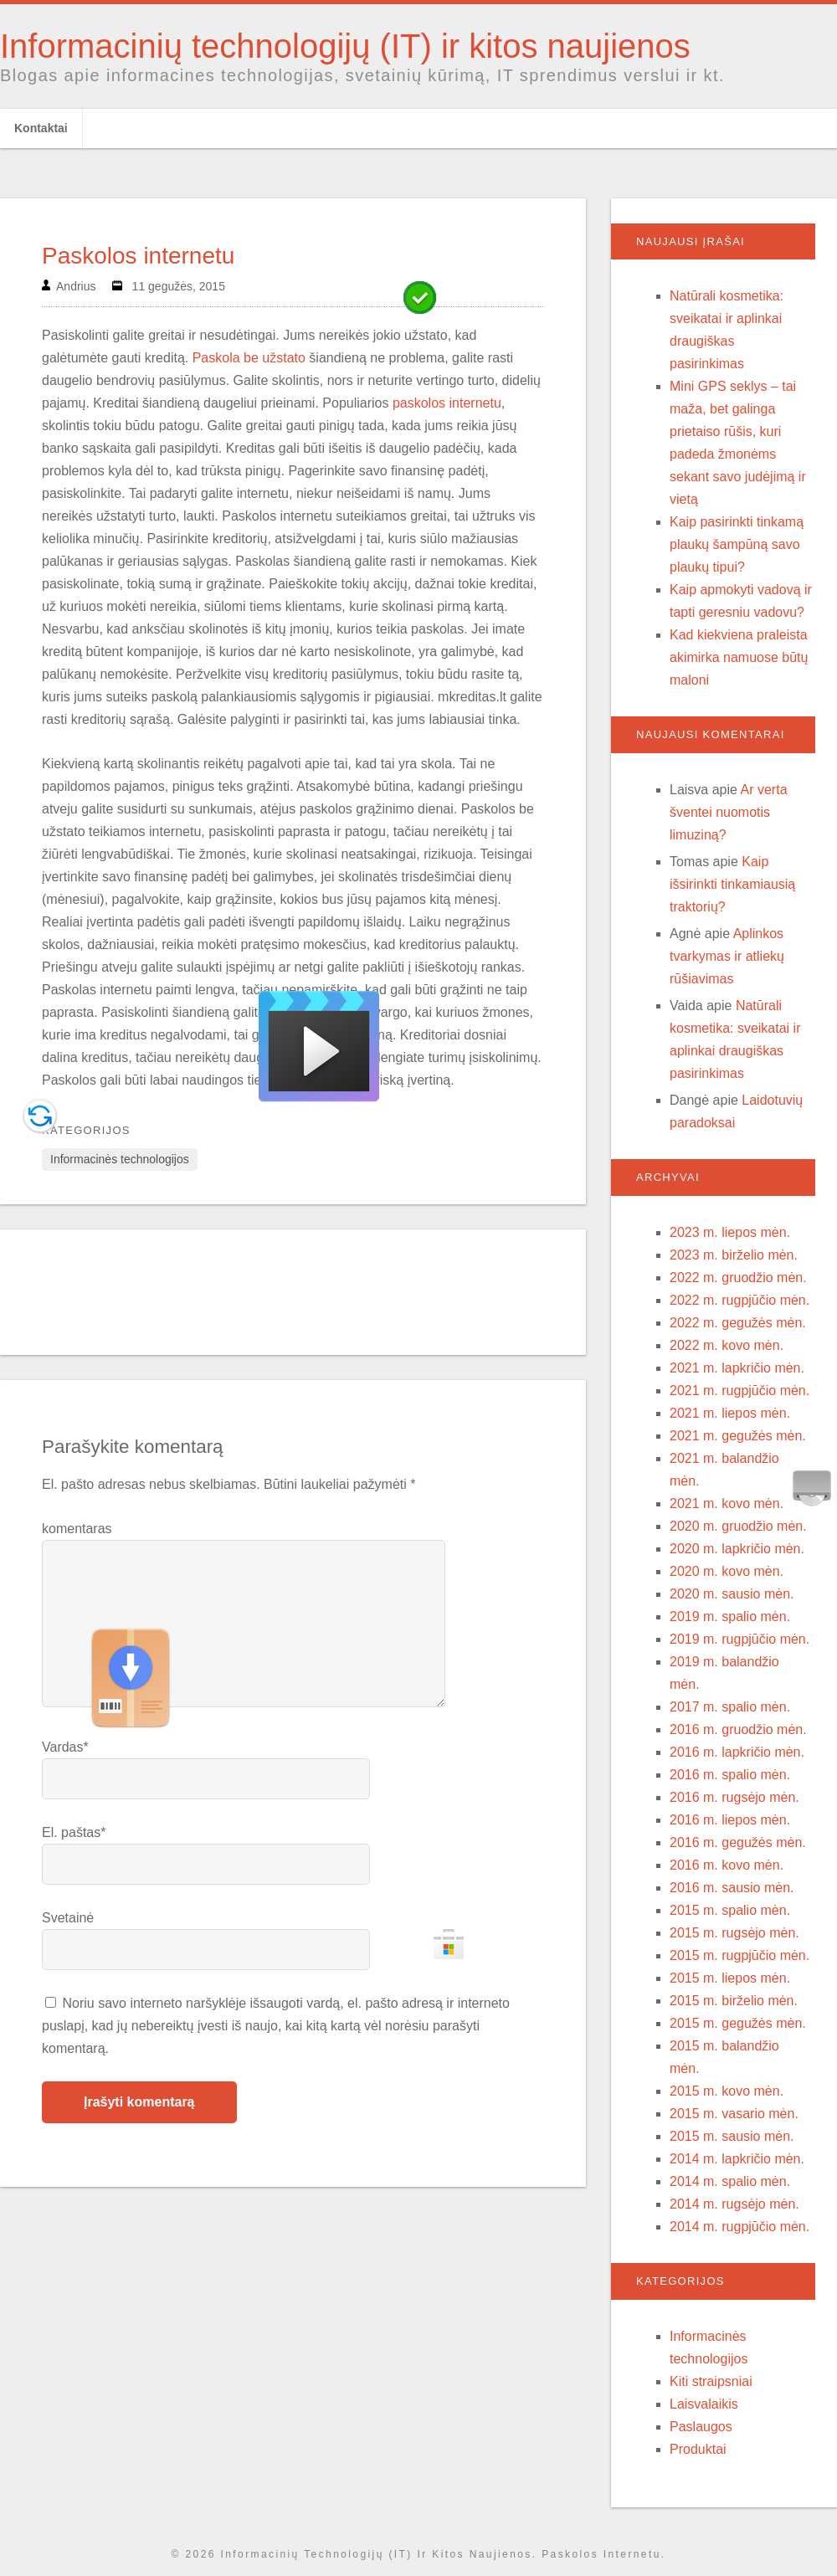 This screenshot has width=837, height=2576. What do you see at coordinates (59, 1096) in the screenshot?
I see `indicates content is syncing or refreshing` at bounding box center [59, 1096].